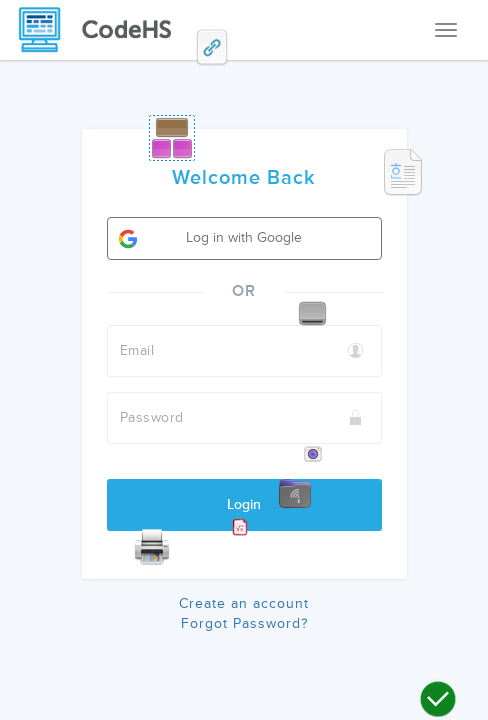 This screenshot has width=488, height=720. I want to click on open the cheese webcam application, so click(313, 454).